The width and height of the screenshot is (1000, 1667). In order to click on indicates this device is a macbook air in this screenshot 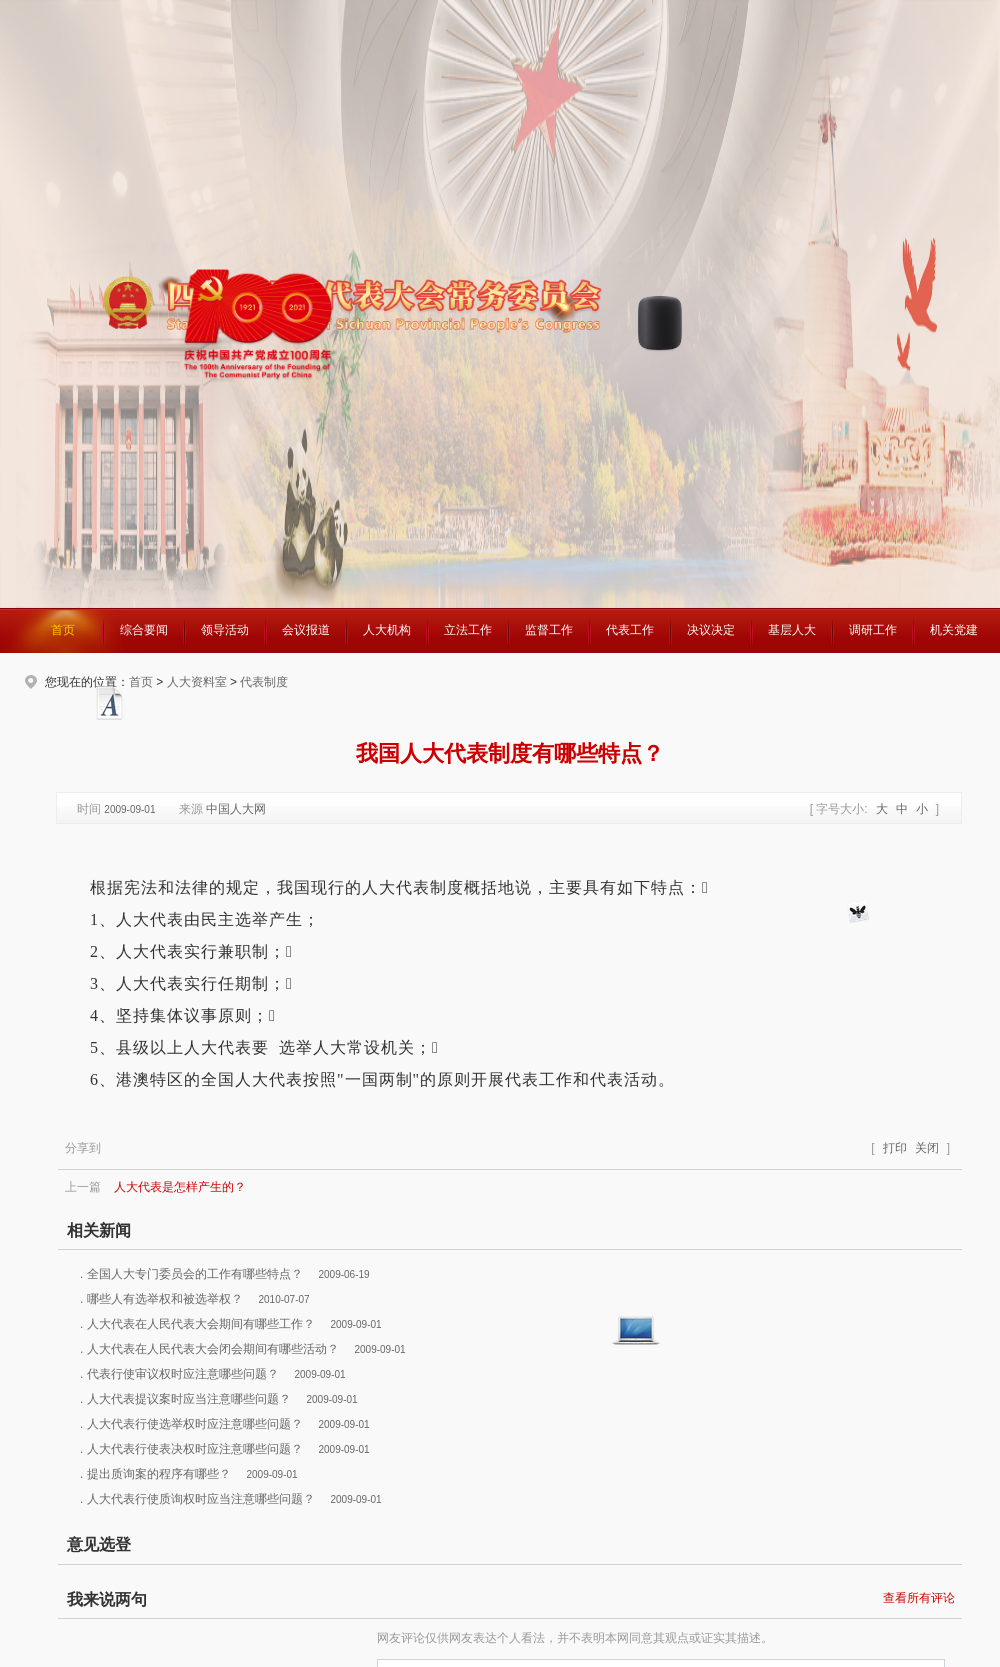, I will do `click(636, 1328)`.